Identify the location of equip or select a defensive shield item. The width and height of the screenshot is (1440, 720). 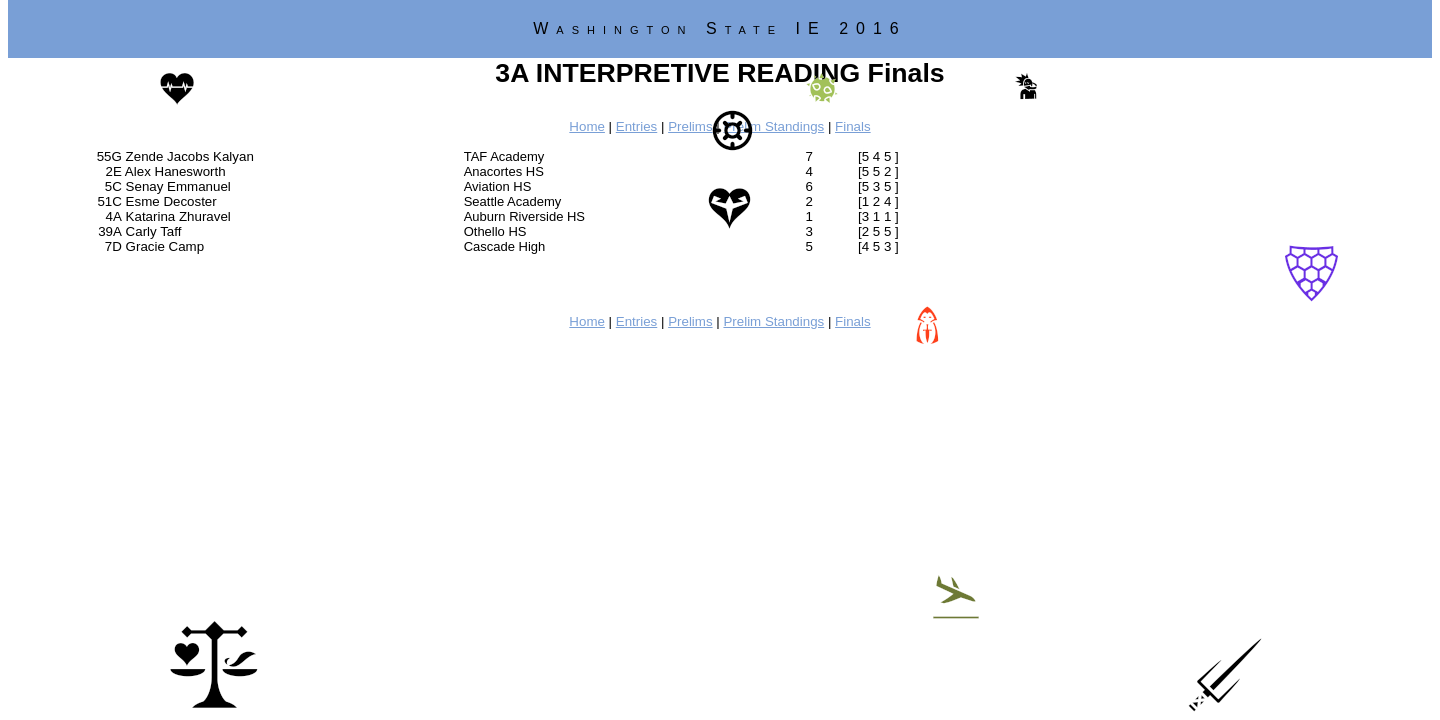
(1311, 273).